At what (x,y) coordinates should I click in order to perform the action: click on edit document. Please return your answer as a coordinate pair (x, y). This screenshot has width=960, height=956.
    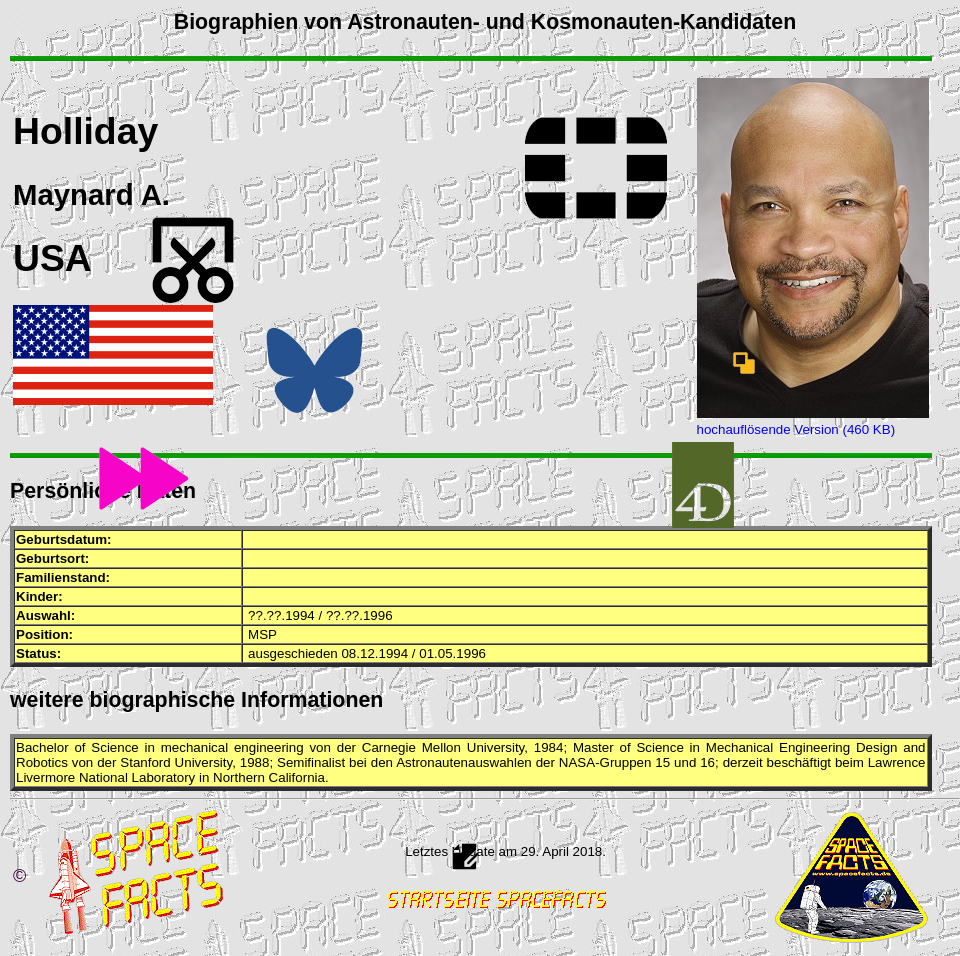
    Looking at the image, I should click on (464, 856).